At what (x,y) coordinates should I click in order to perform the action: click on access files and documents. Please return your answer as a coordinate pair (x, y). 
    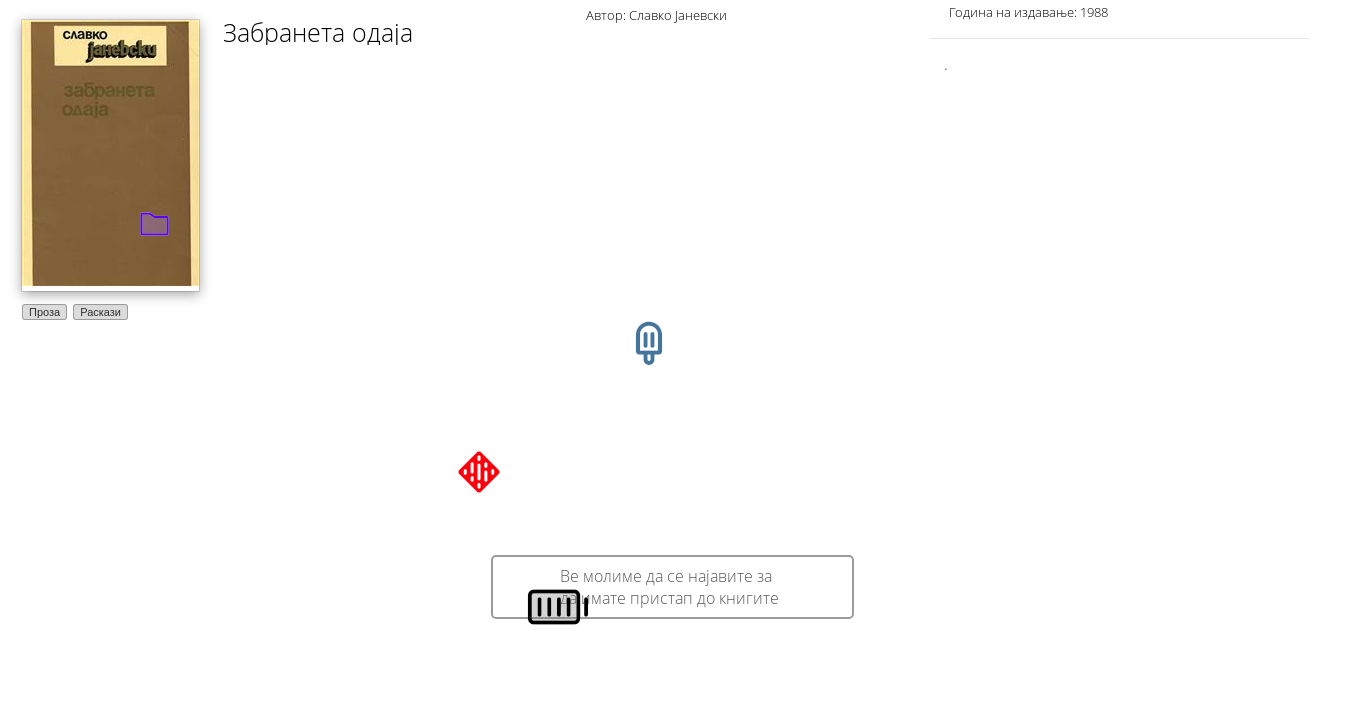
    Looking at the image, I should click on (154, 223).